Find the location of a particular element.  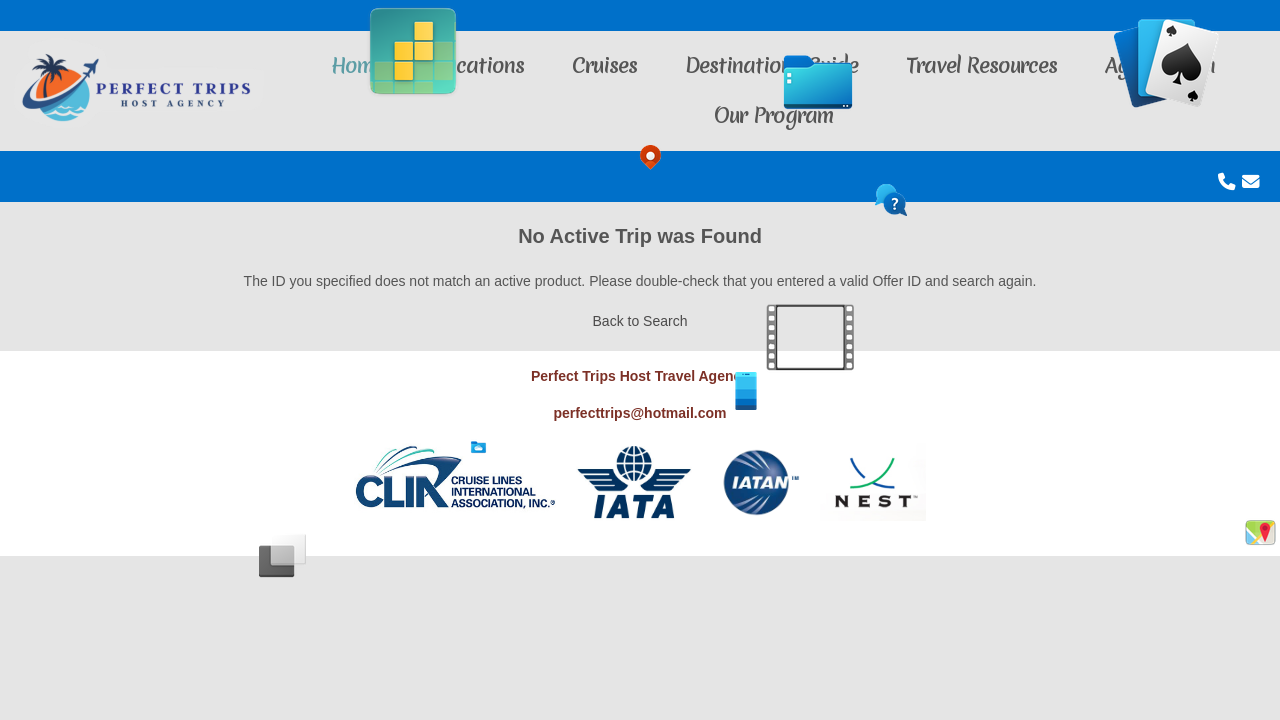

open task view to see all open windows is located at coordinates (282, 555).